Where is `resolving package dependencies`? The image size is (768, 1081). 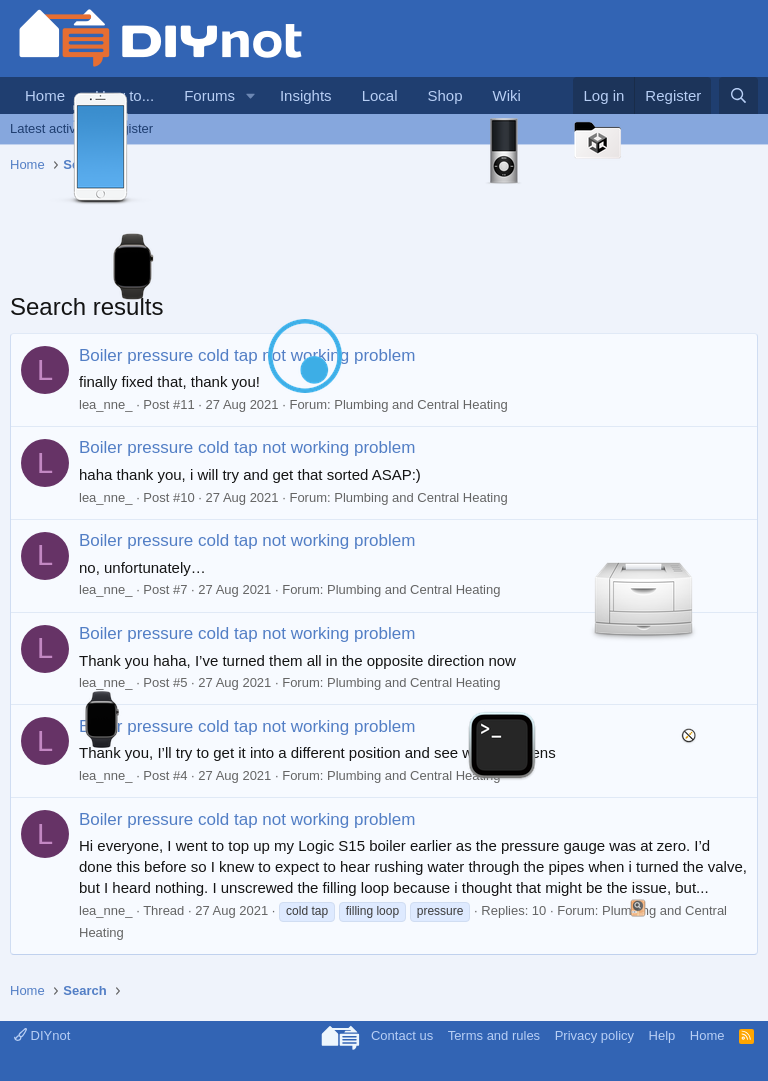
resolving package dependencies is located at coordinates (638, 908).